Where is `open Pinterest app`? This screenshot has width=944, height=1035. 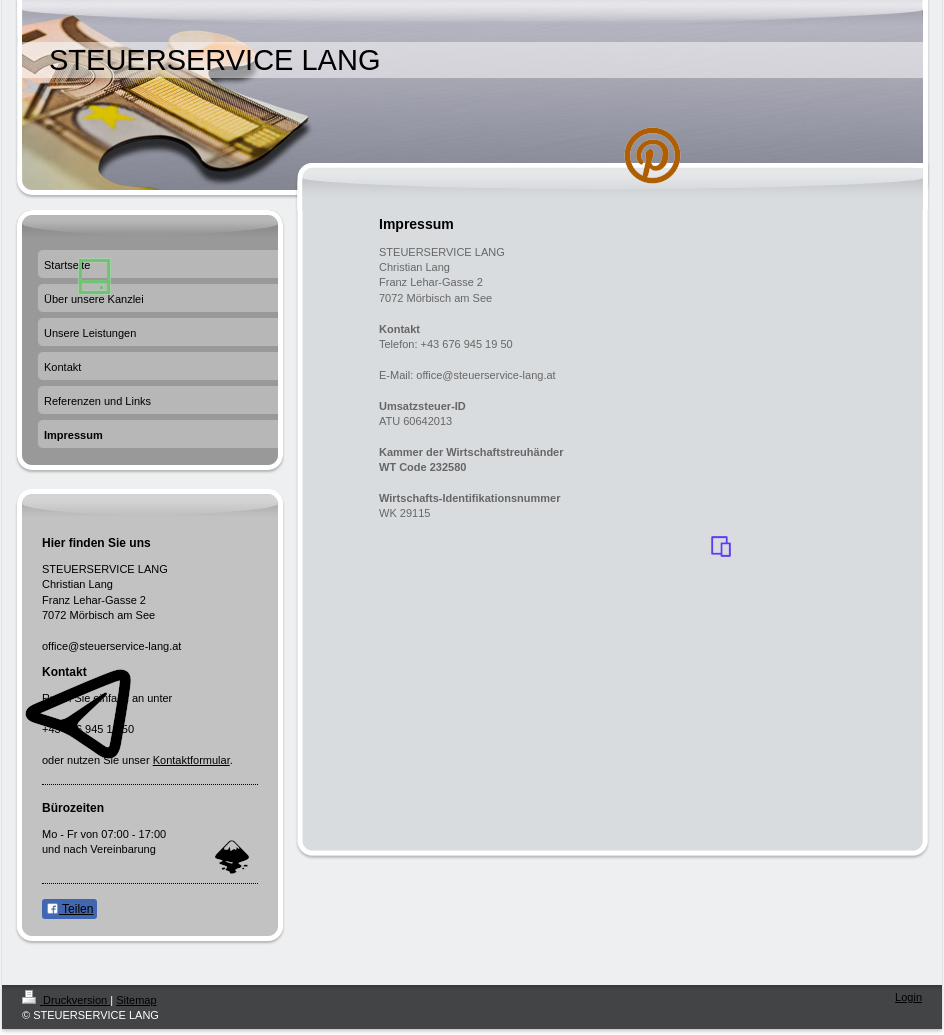 open Pinterest app is located at coordinates (652, 155).